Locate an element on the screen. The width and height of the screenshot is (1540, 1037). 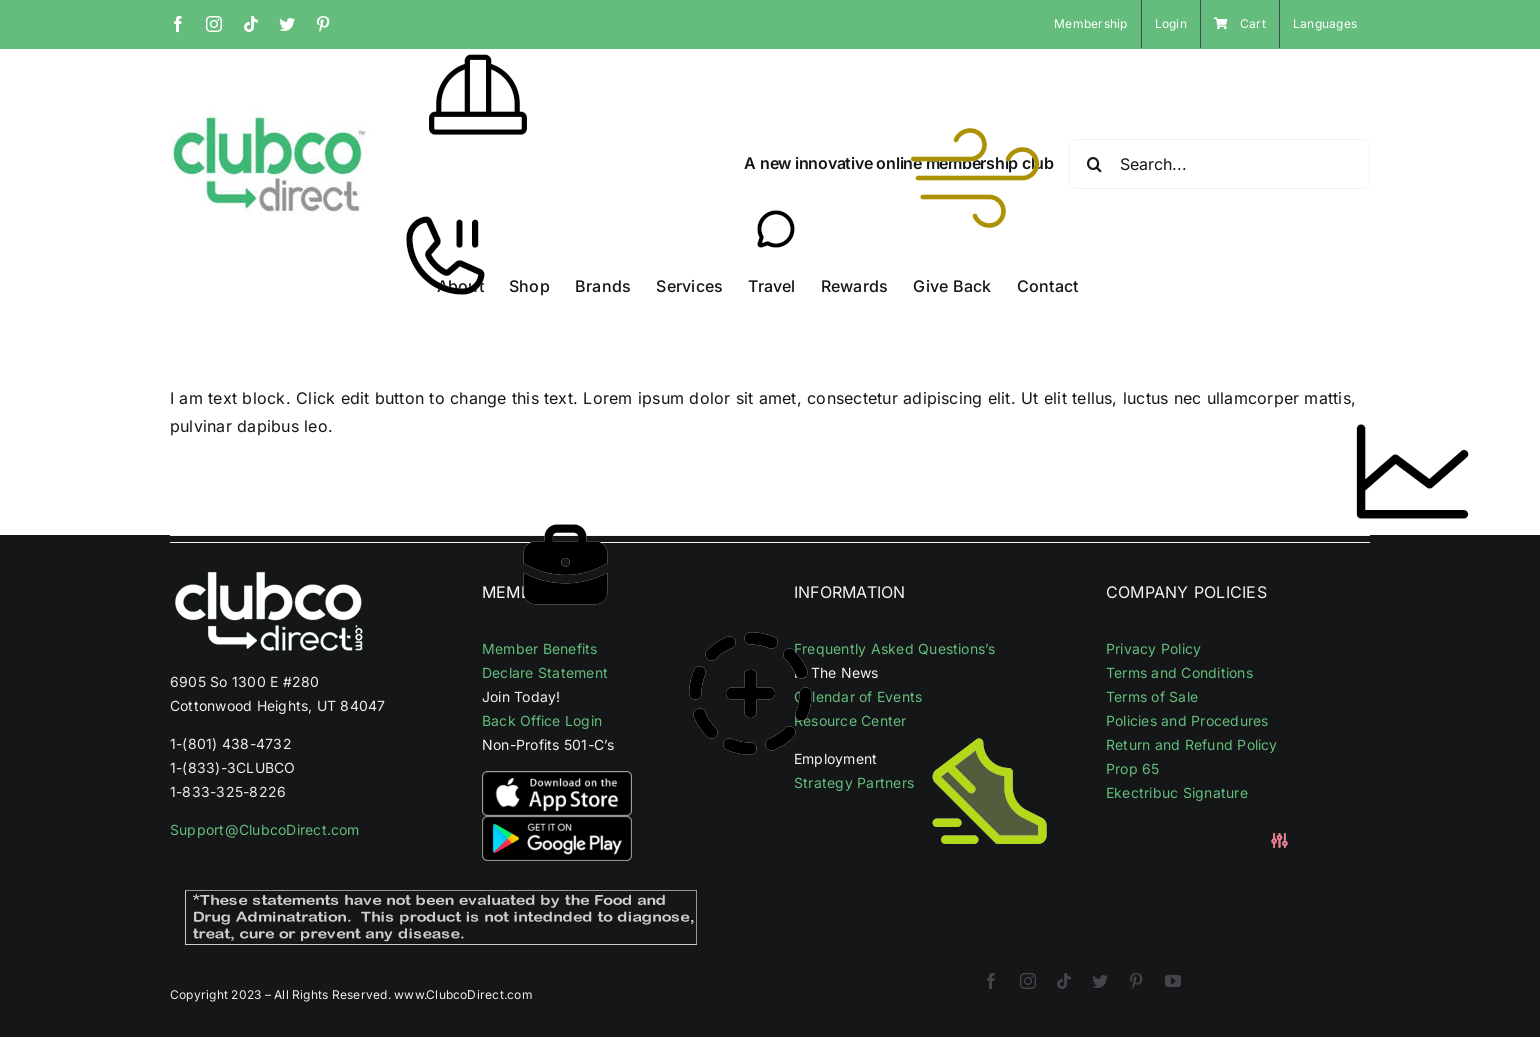
access work or business documents is located at coordinates (565, 566).